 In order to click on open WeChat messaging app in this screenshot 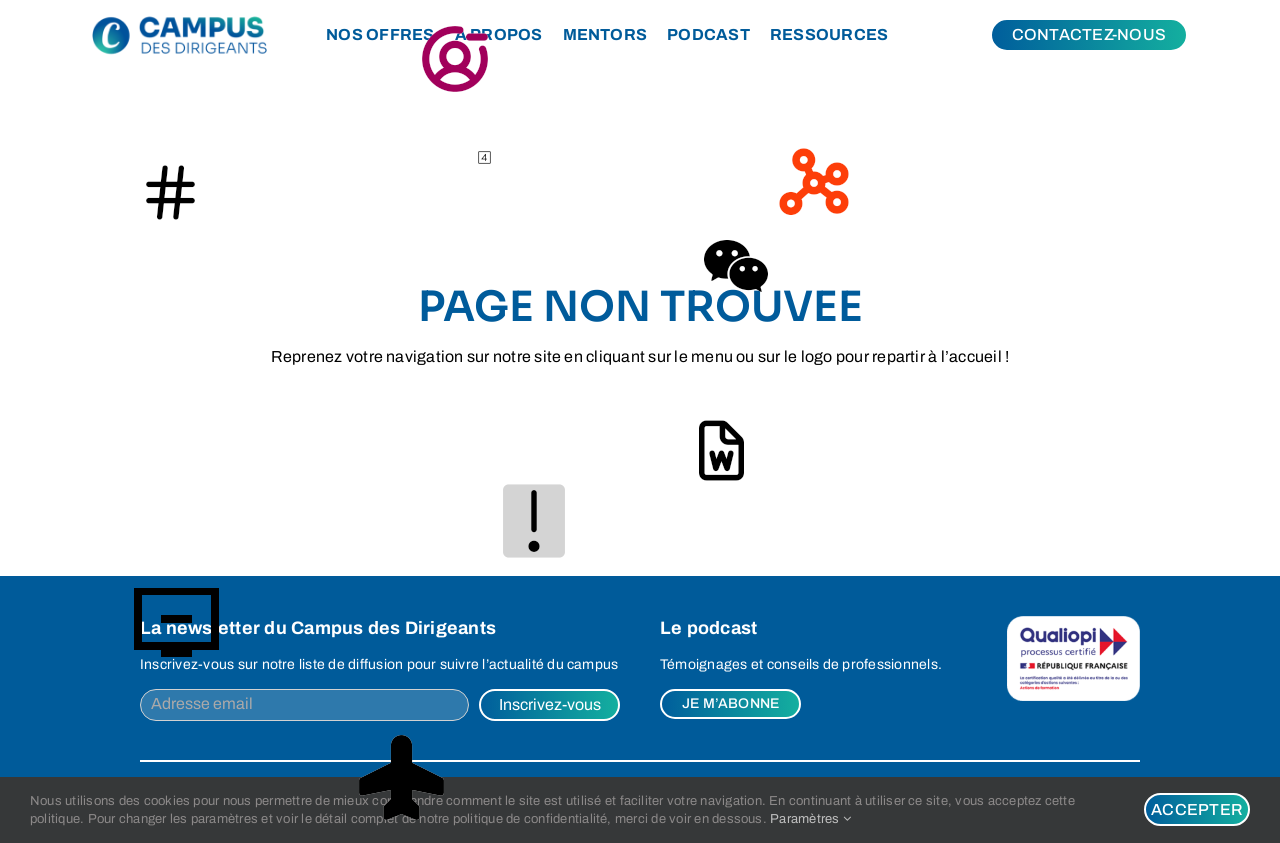, I will do `click(736, 266)`.